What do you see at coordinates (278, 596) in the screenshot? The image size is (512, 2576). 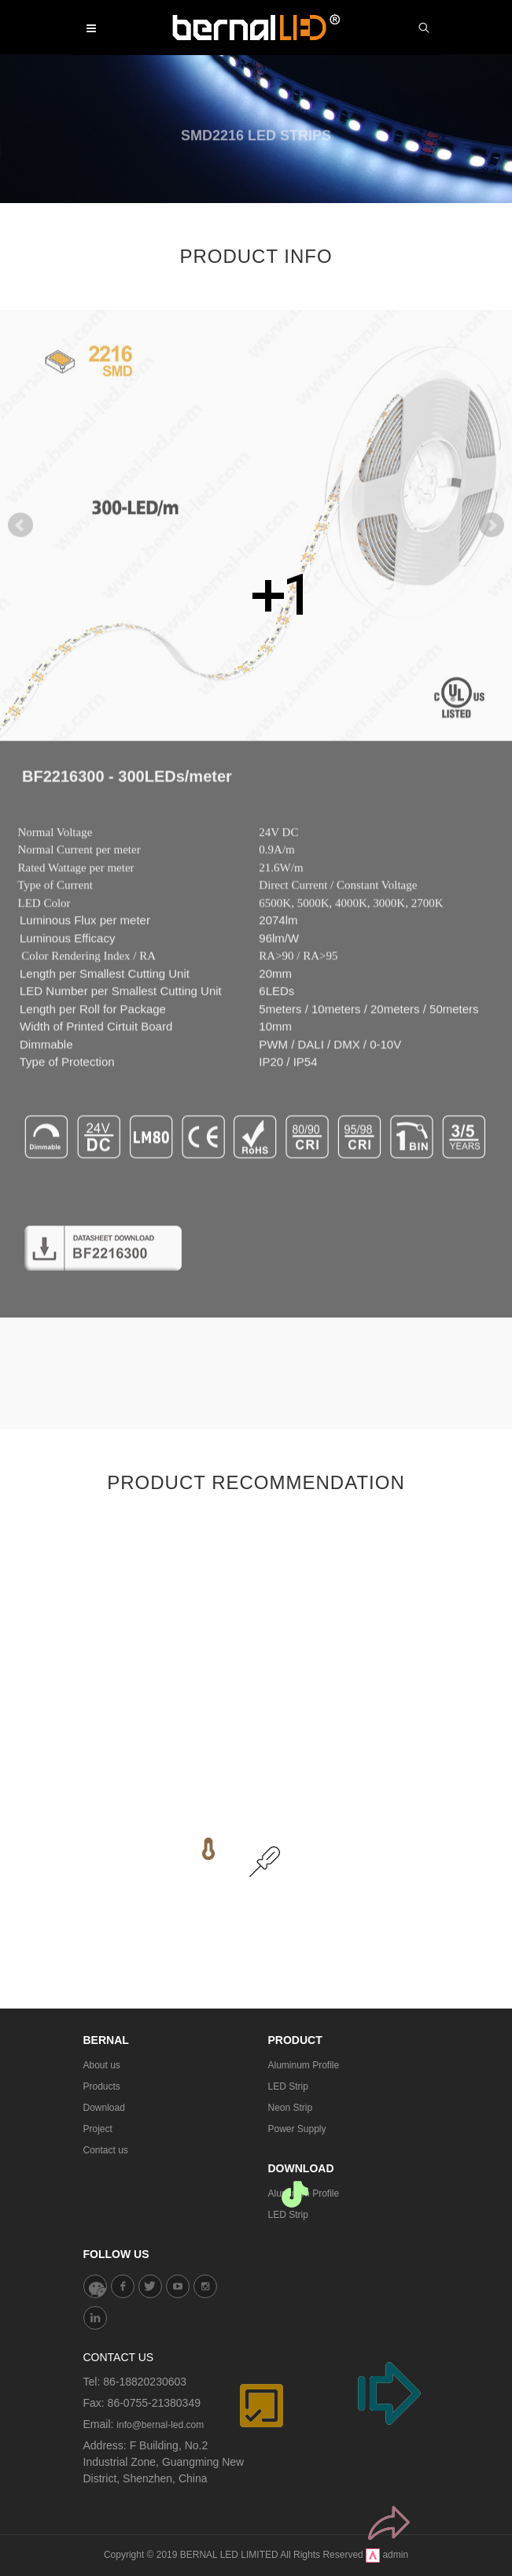 I see `increase exposure by one stop` at bounding box center [278, 596].